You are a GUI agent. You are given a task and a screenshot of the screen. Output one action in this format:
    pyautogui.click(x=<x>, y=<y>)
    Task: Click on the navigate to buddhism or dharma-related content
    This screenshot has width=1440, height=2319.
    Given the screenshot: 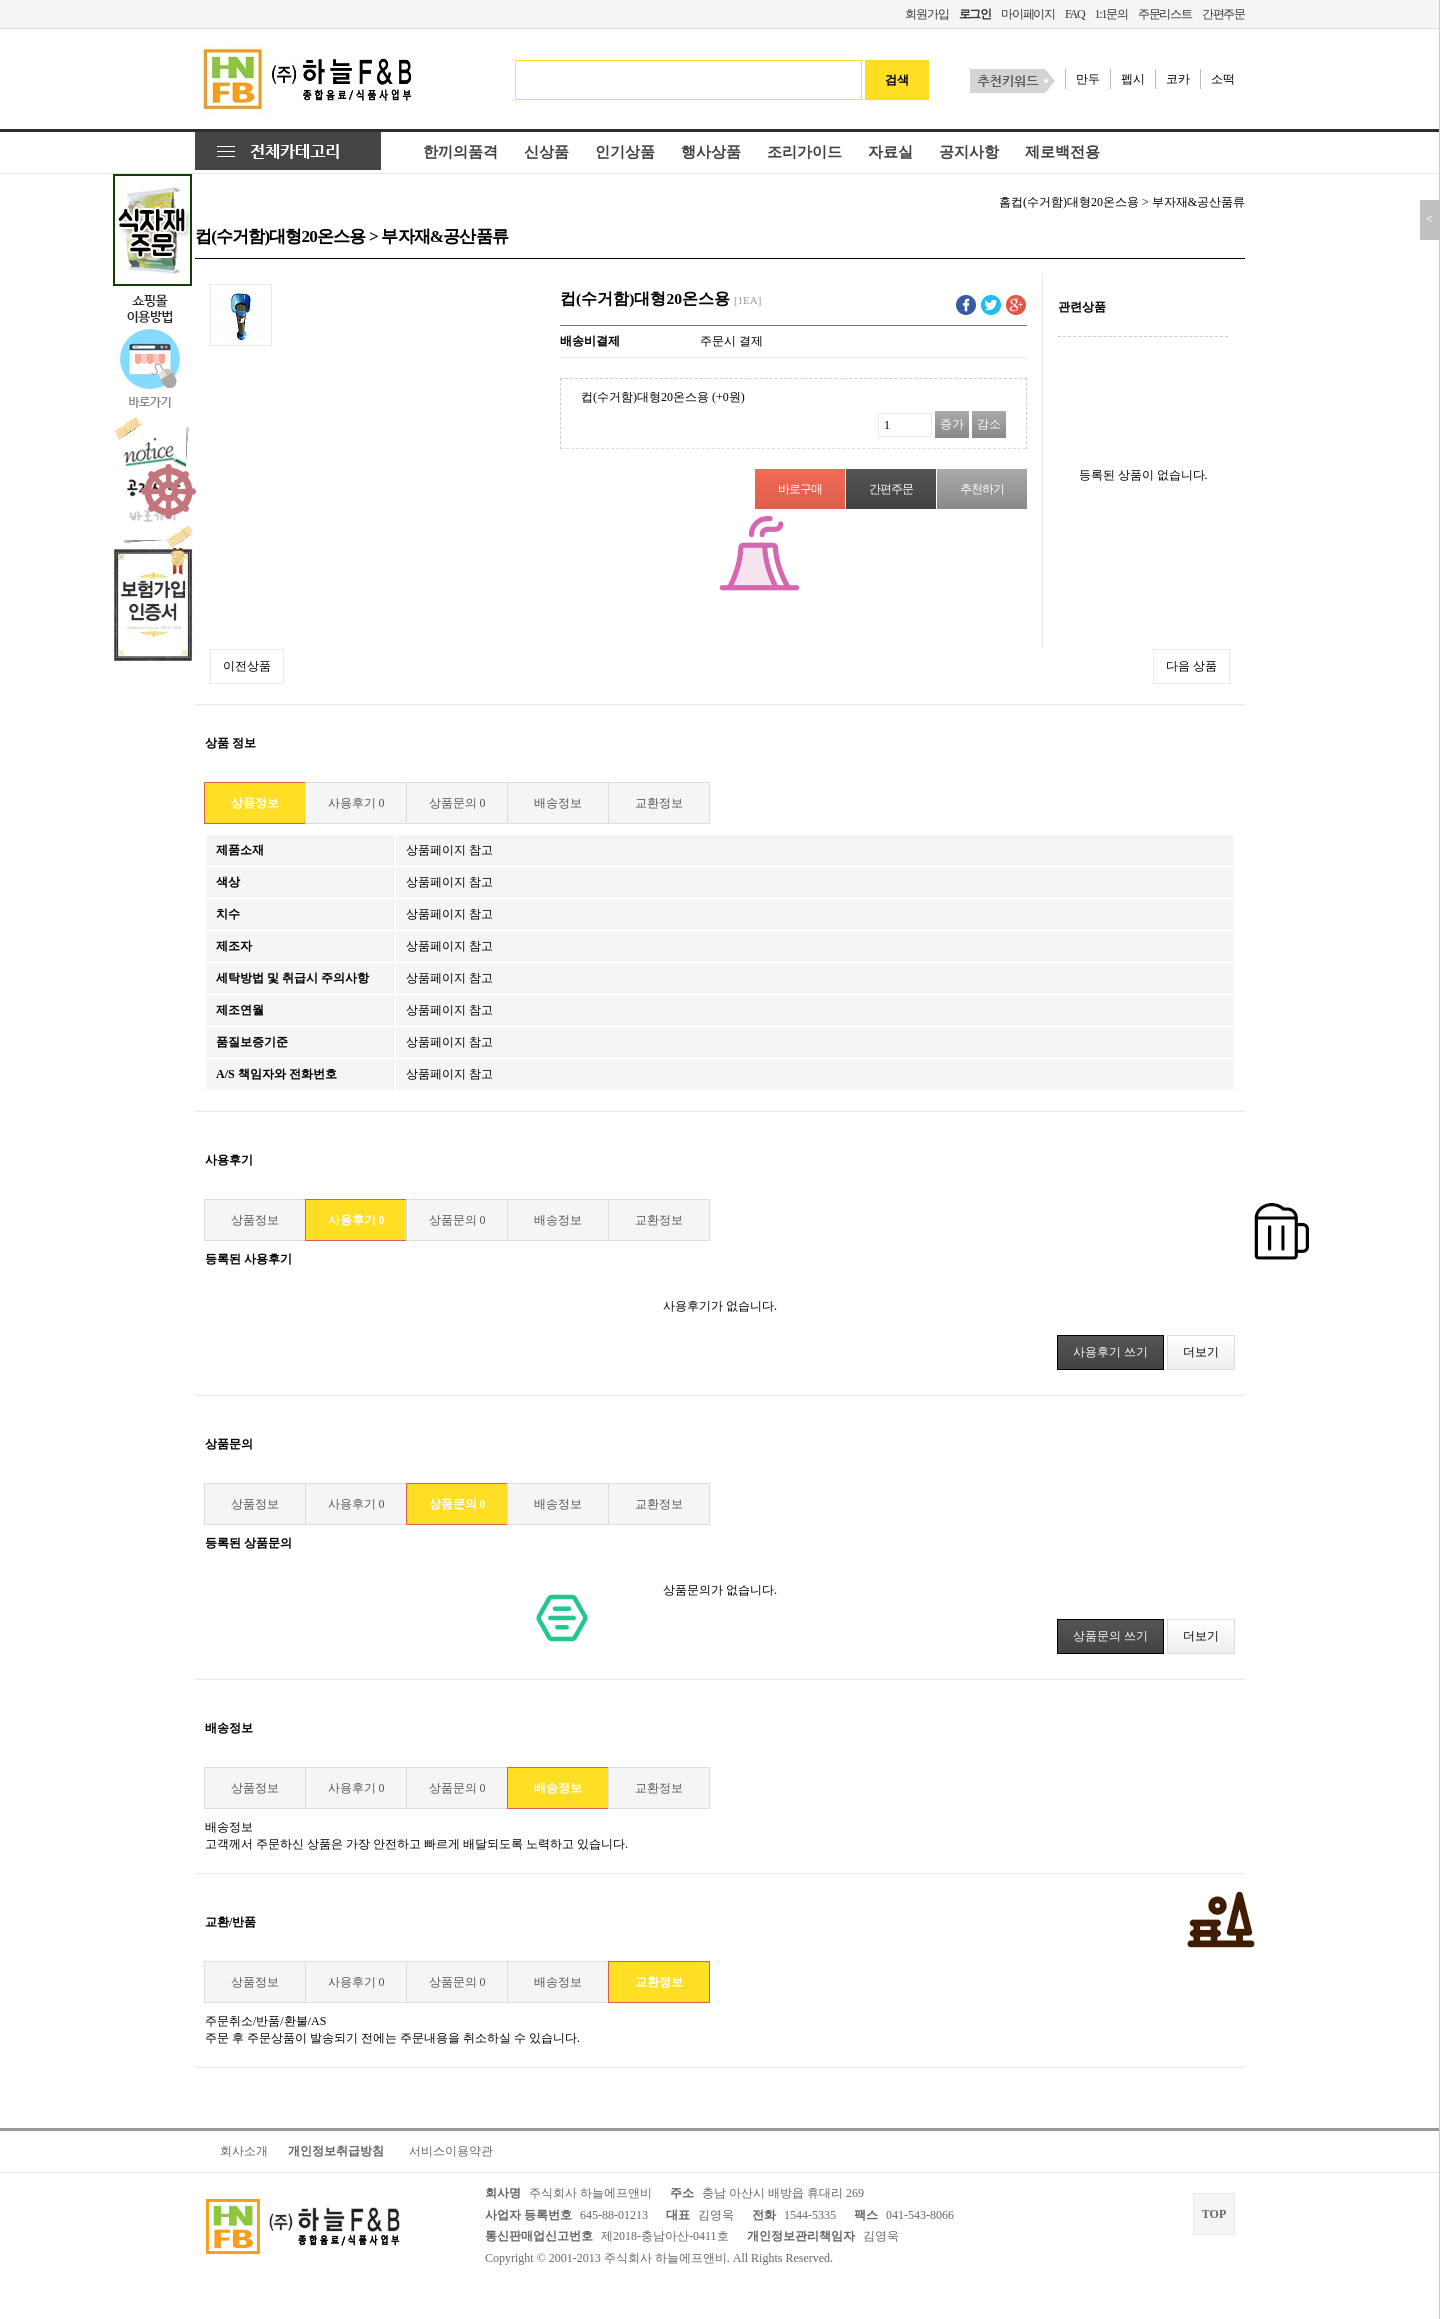 What is the action you would take?
    pyautogui.click(x=168, y=491)
    